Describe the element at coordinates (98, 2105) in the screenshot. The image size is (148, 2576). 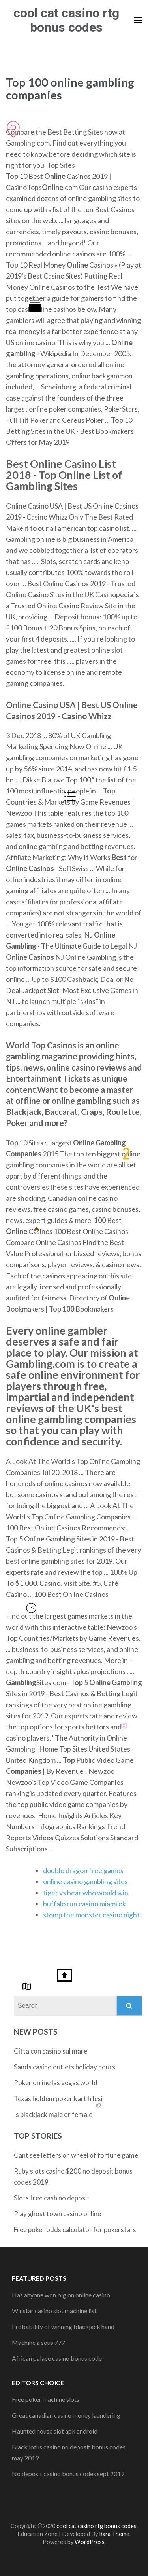
I see `hide password or sensitive content` at that location.